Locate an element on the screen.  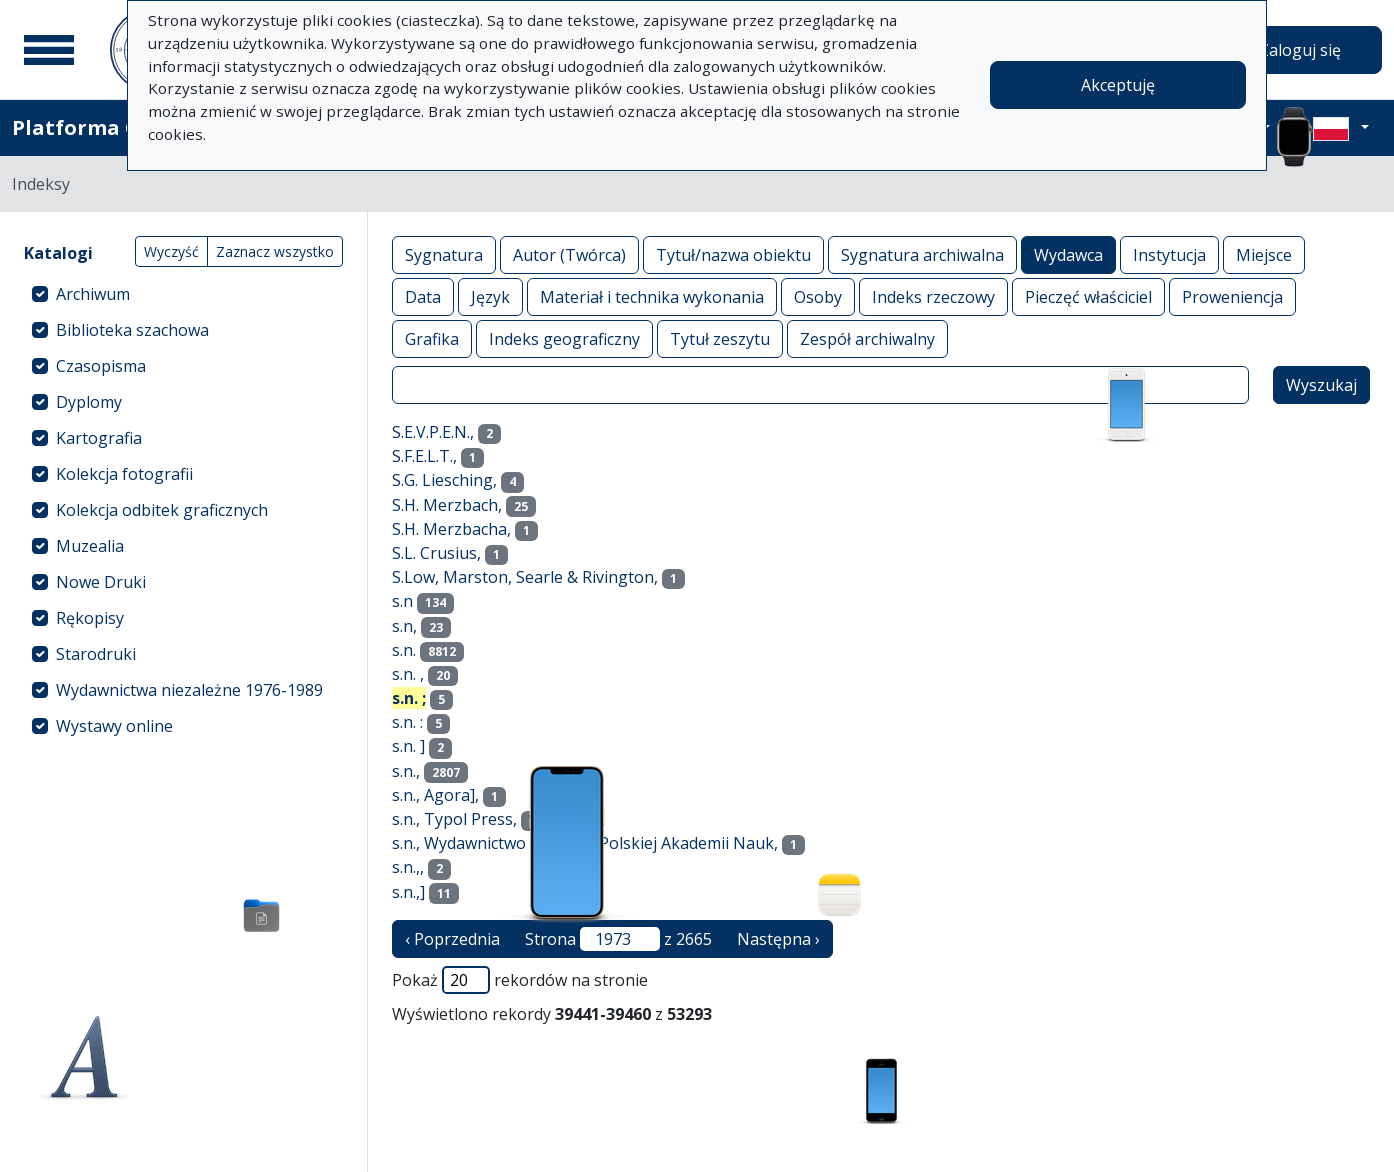
open your documents folder is located at coordinates (261, 915).